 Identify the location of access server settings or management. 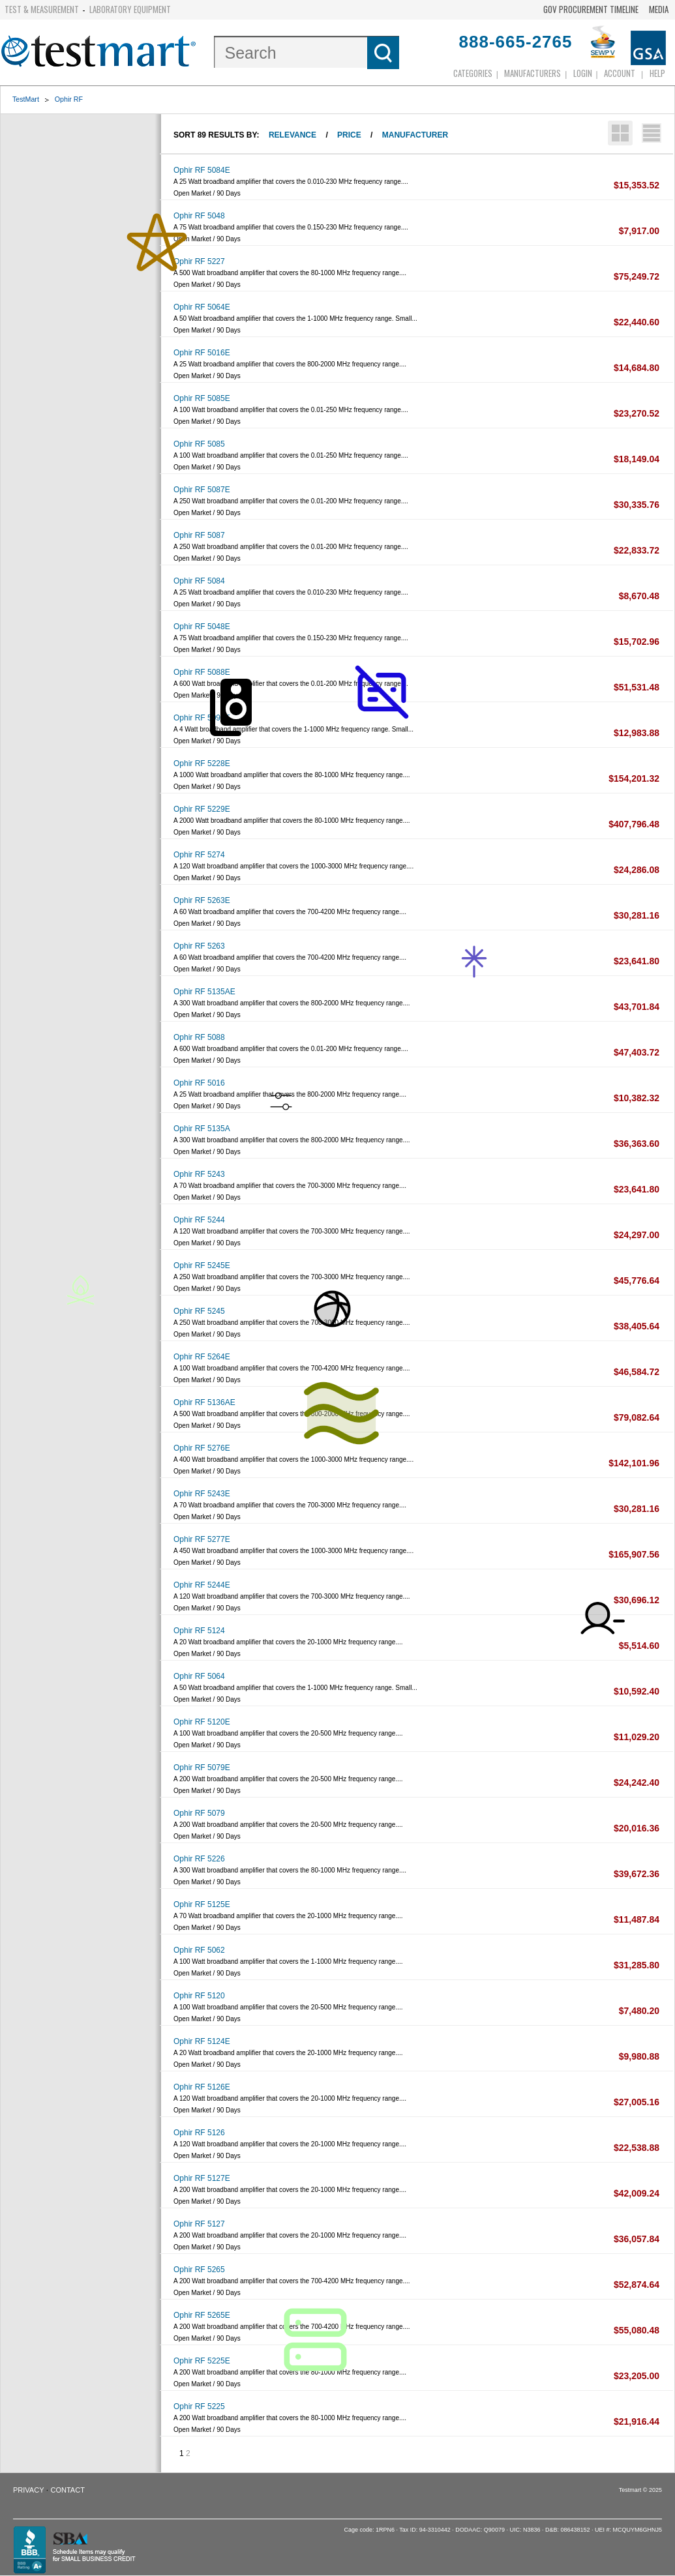
(315, 2339).